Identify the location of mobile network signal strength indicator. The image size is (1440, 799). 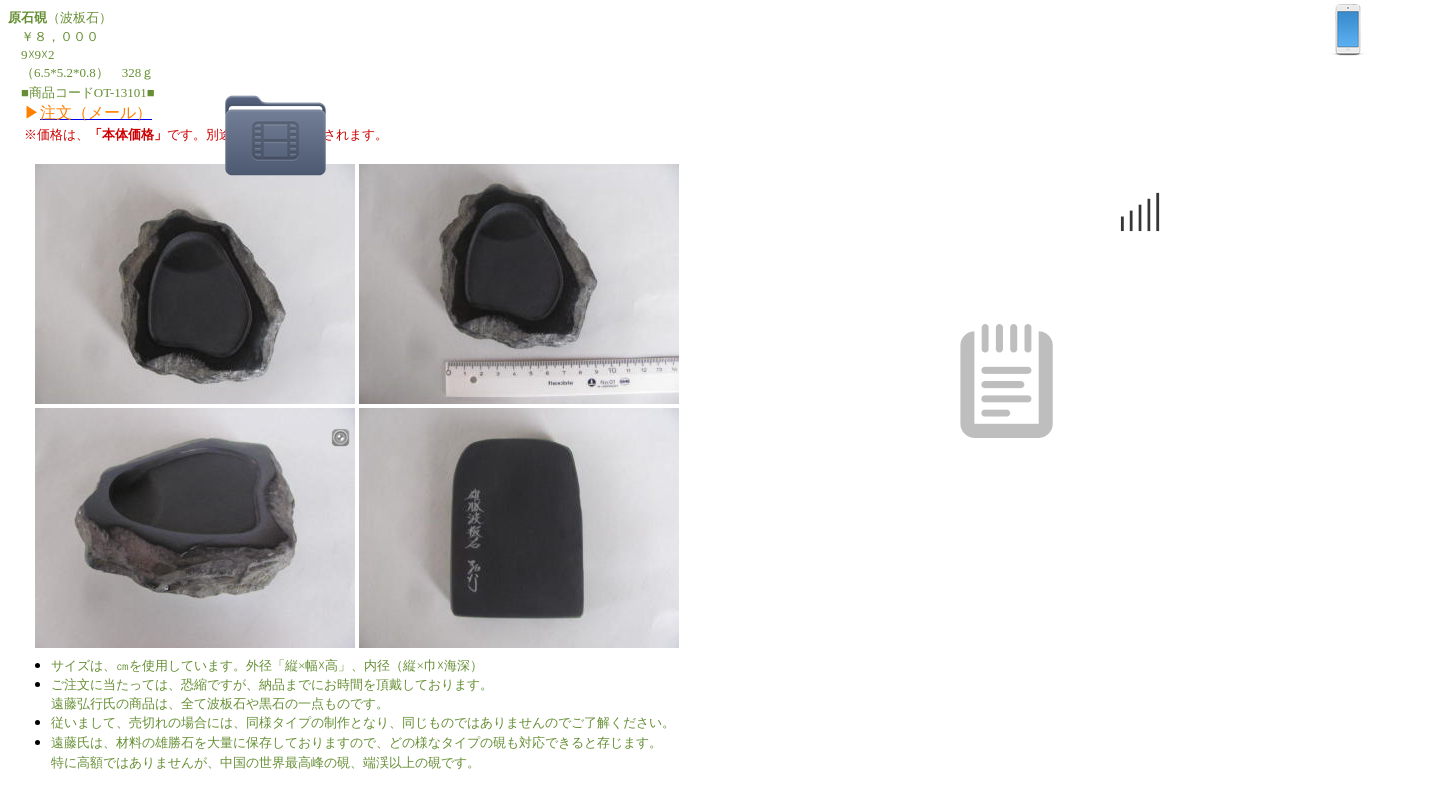
(1141, 210).